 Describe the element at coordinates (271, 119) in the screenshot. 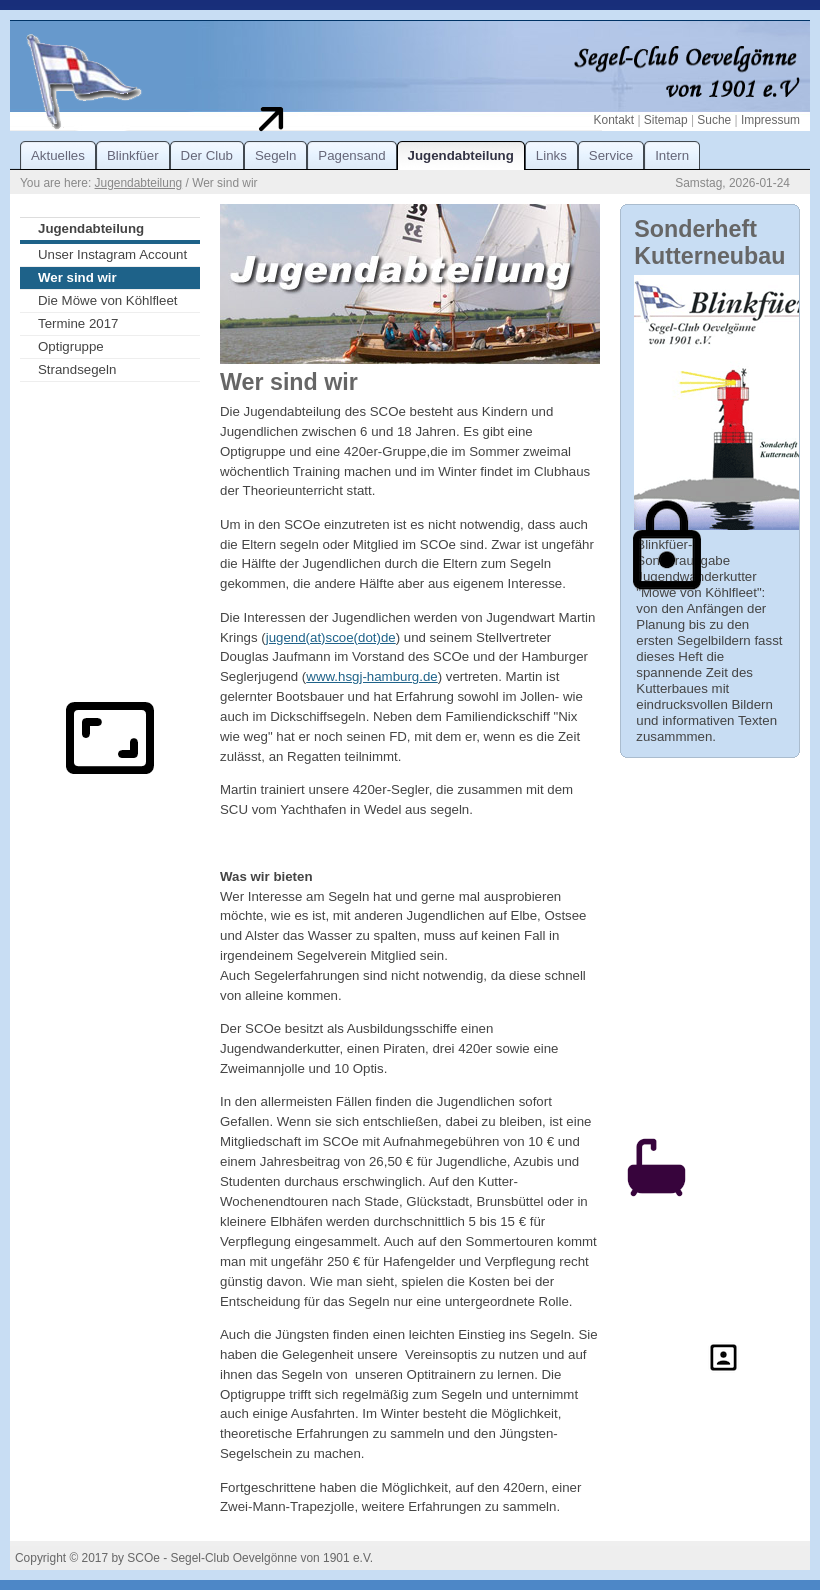

I see `open link in a new tab or window` at that location.